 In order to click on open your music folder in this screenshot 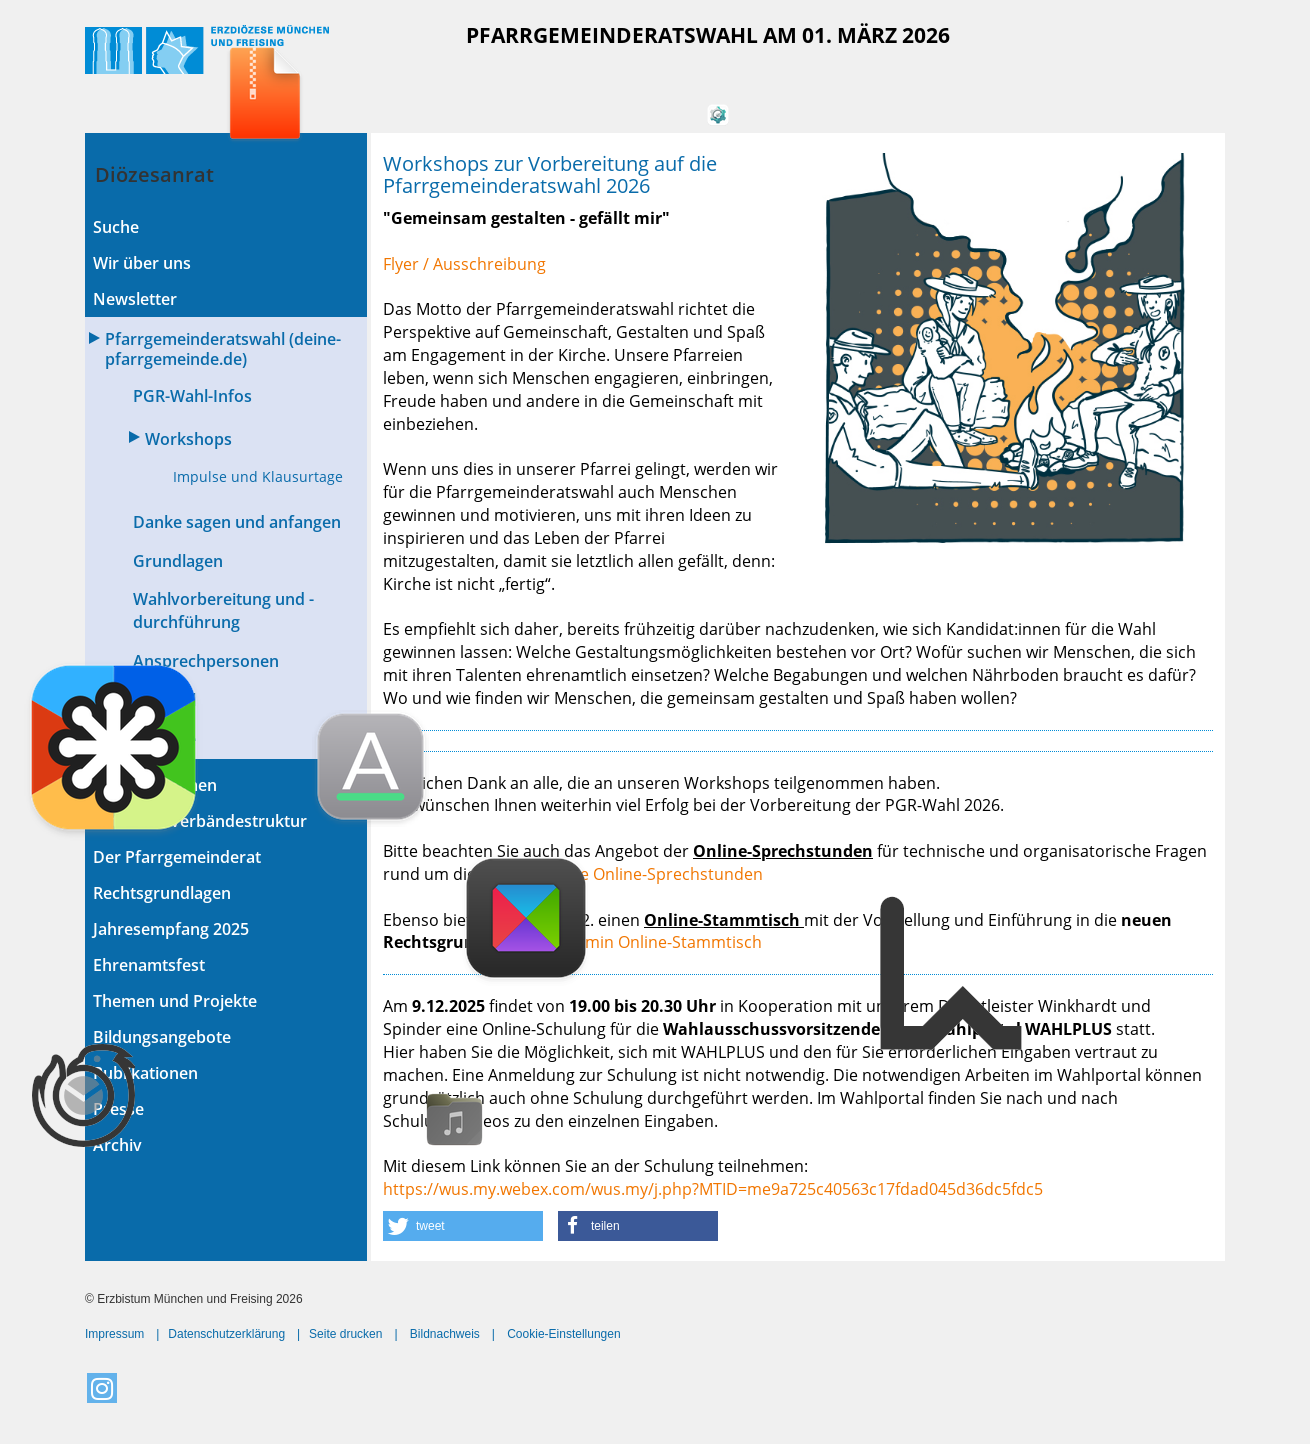, I will do `click(454, 1119)`.